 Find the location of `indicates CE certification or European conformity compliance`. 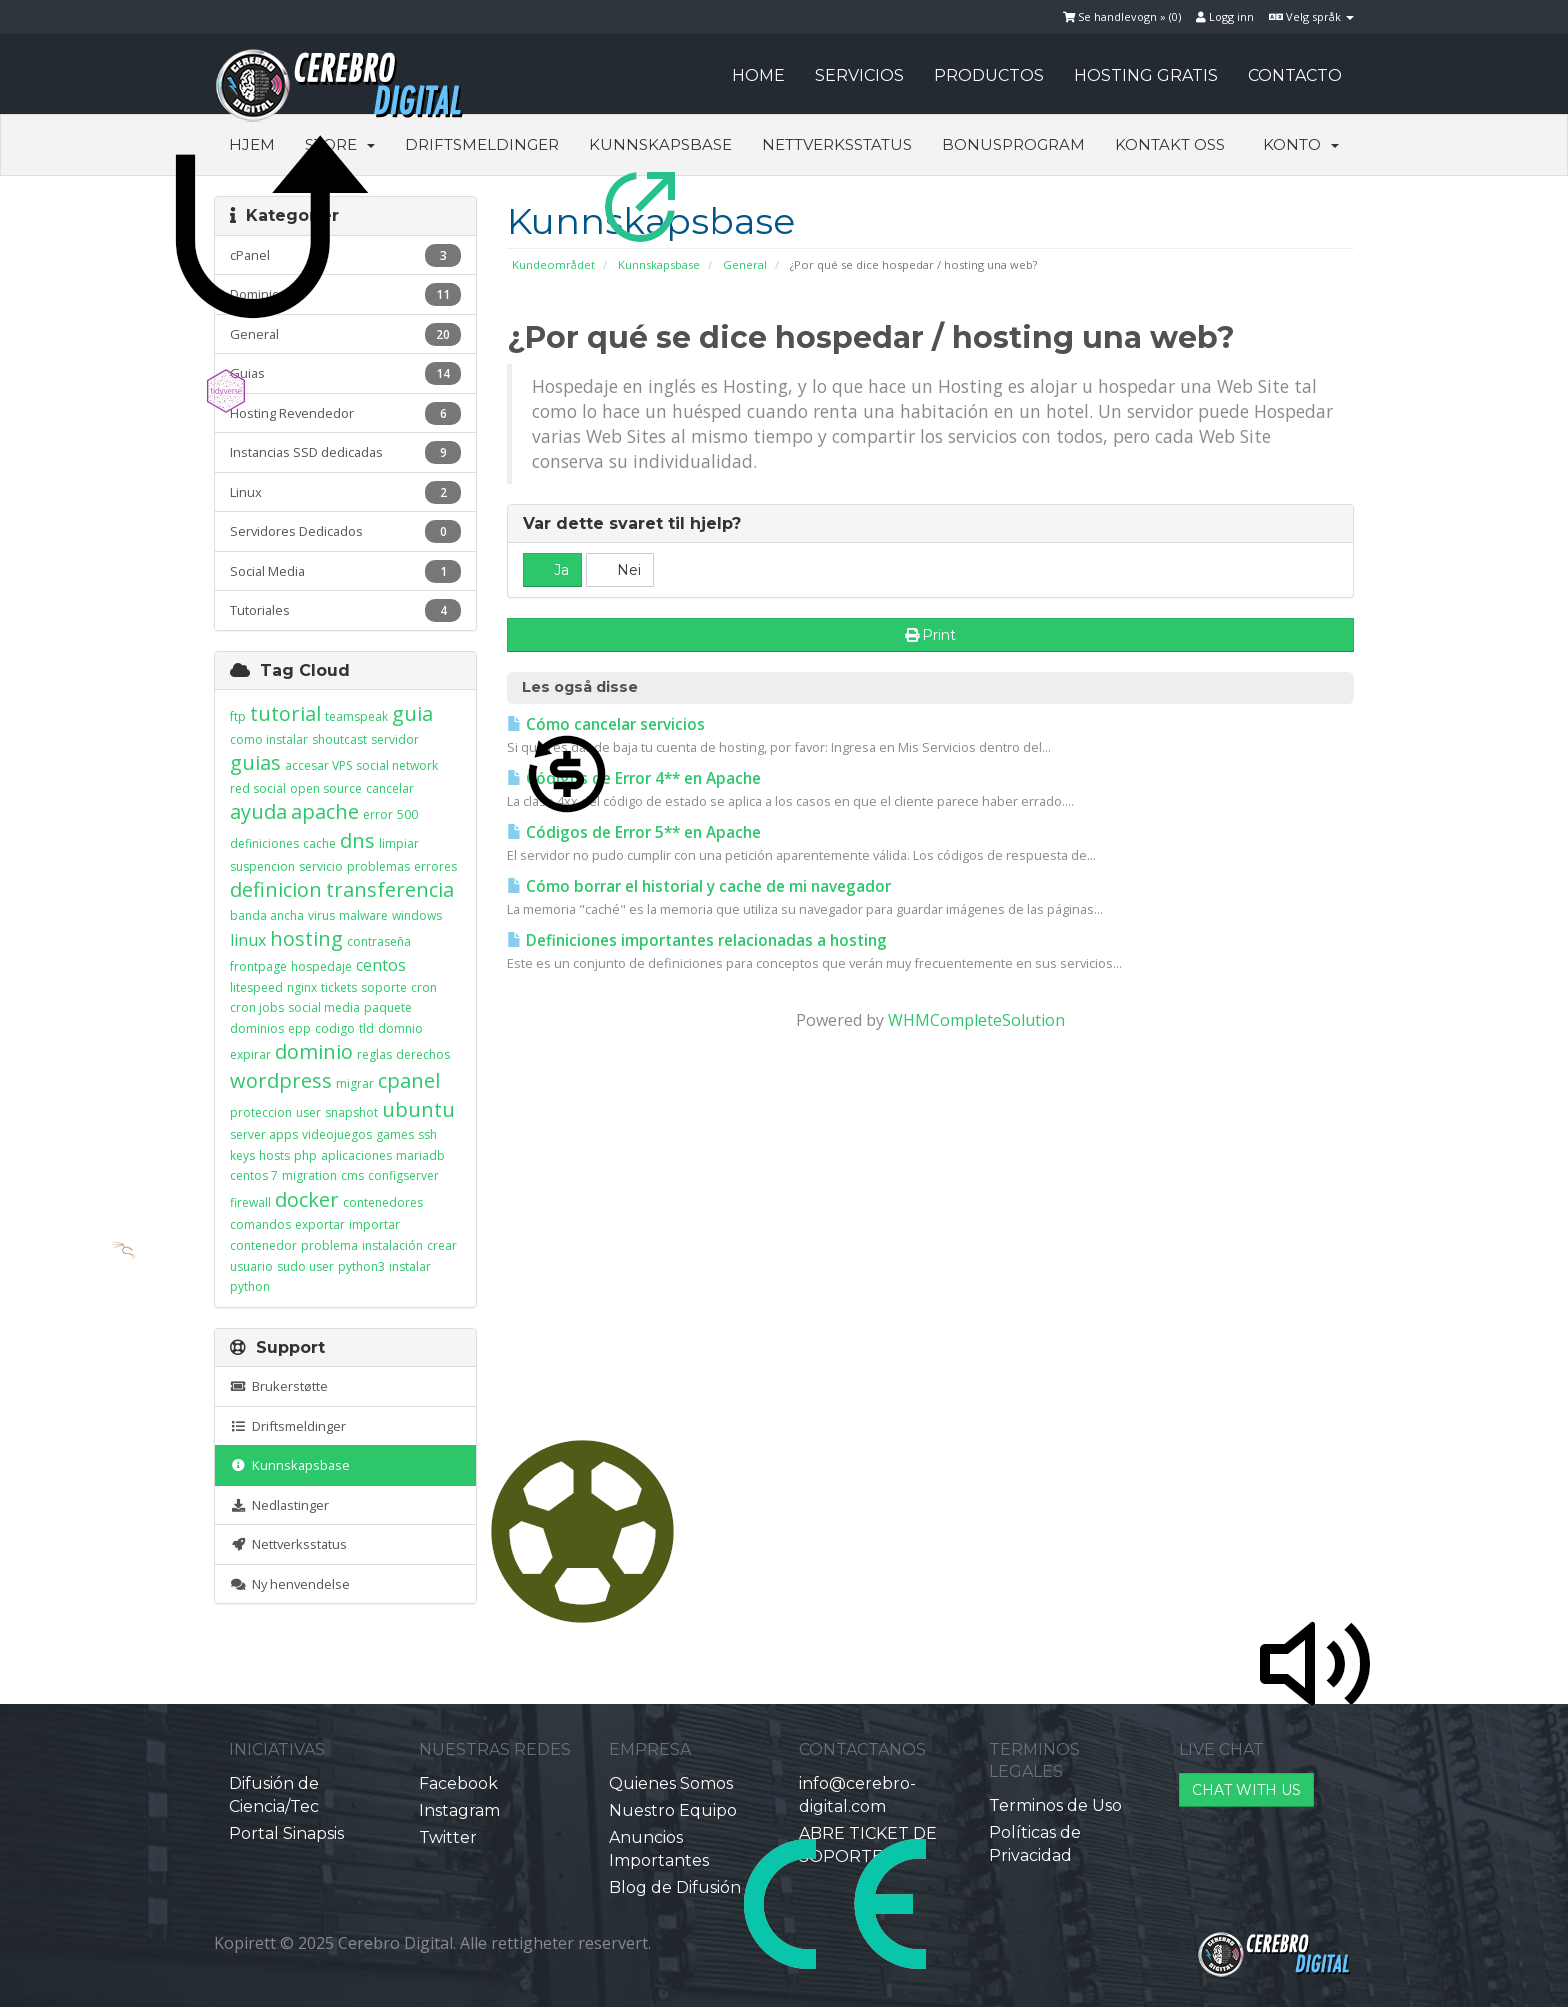

indicates CE certification or European conformity compliance is located at coordinates (835, 1904).